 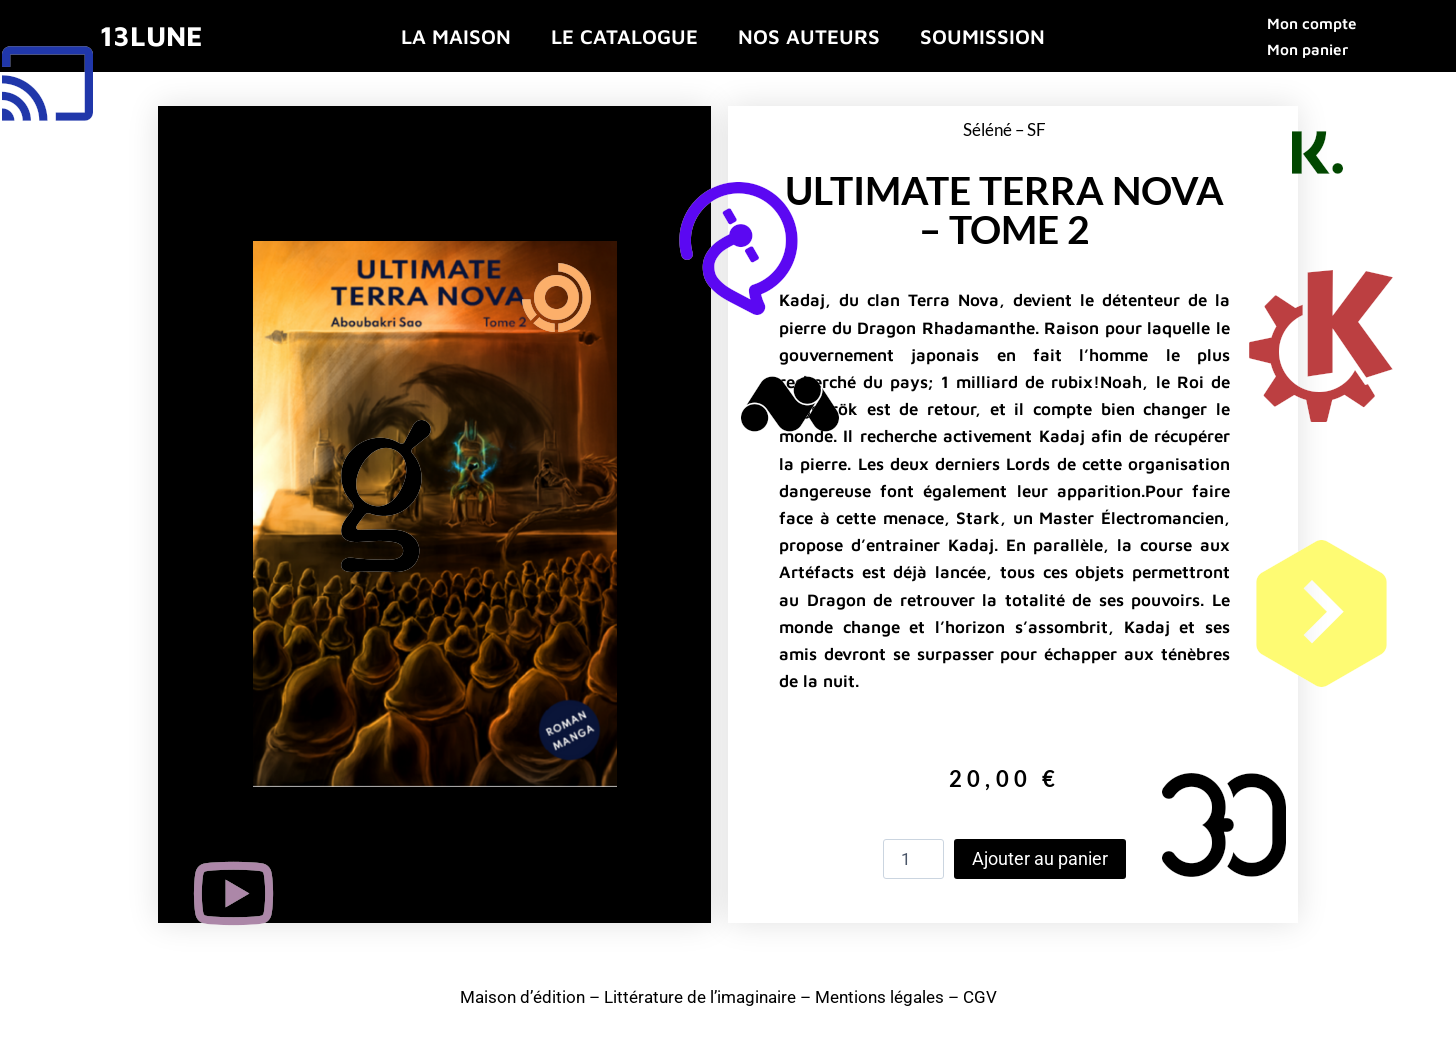 What do you see at coordinates (47, 83) in the screenshot?
I see `cast media to a nearby device` at bounding box center [47, 83].